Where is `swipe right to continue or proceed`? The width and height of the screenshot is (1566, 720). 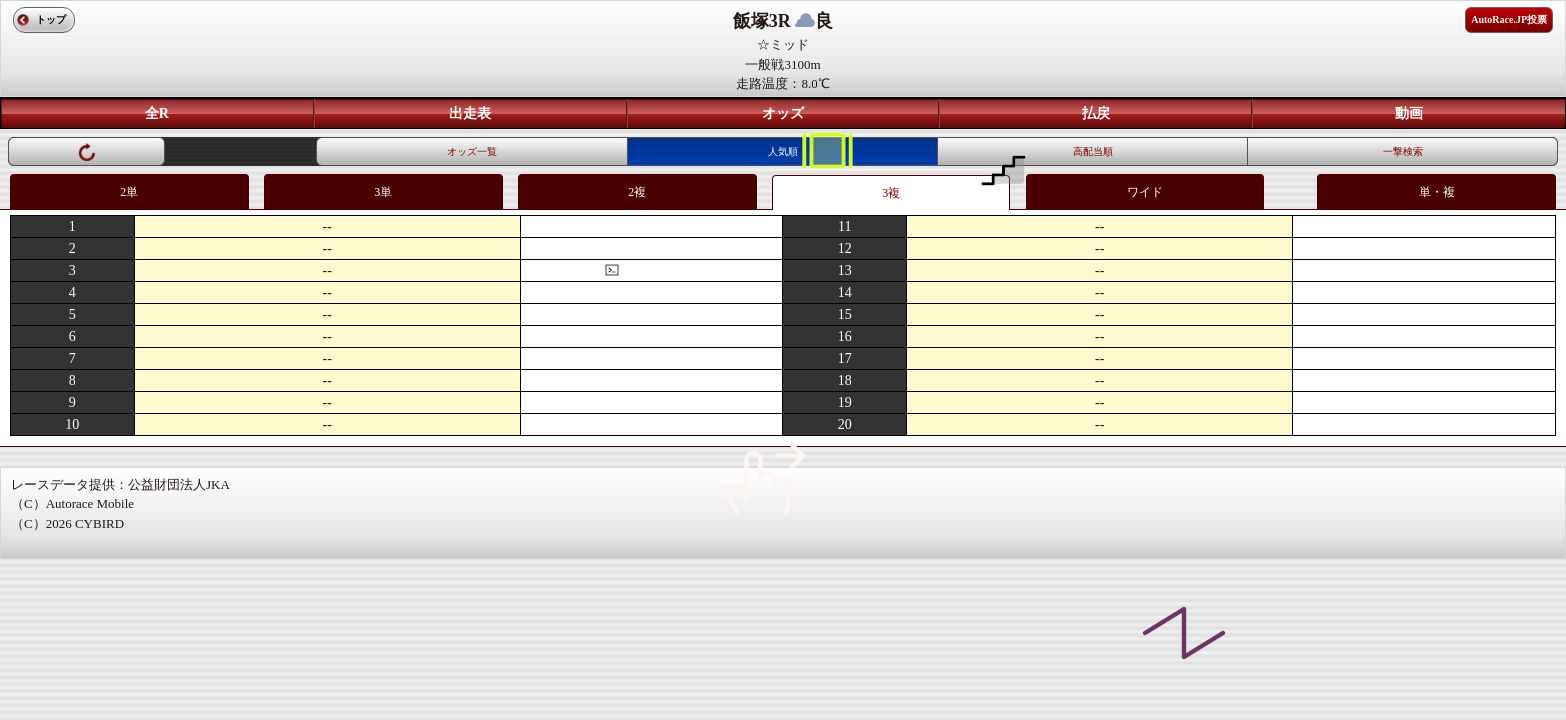
swipe right to continue or proceed is located at coordinates (760, 481).